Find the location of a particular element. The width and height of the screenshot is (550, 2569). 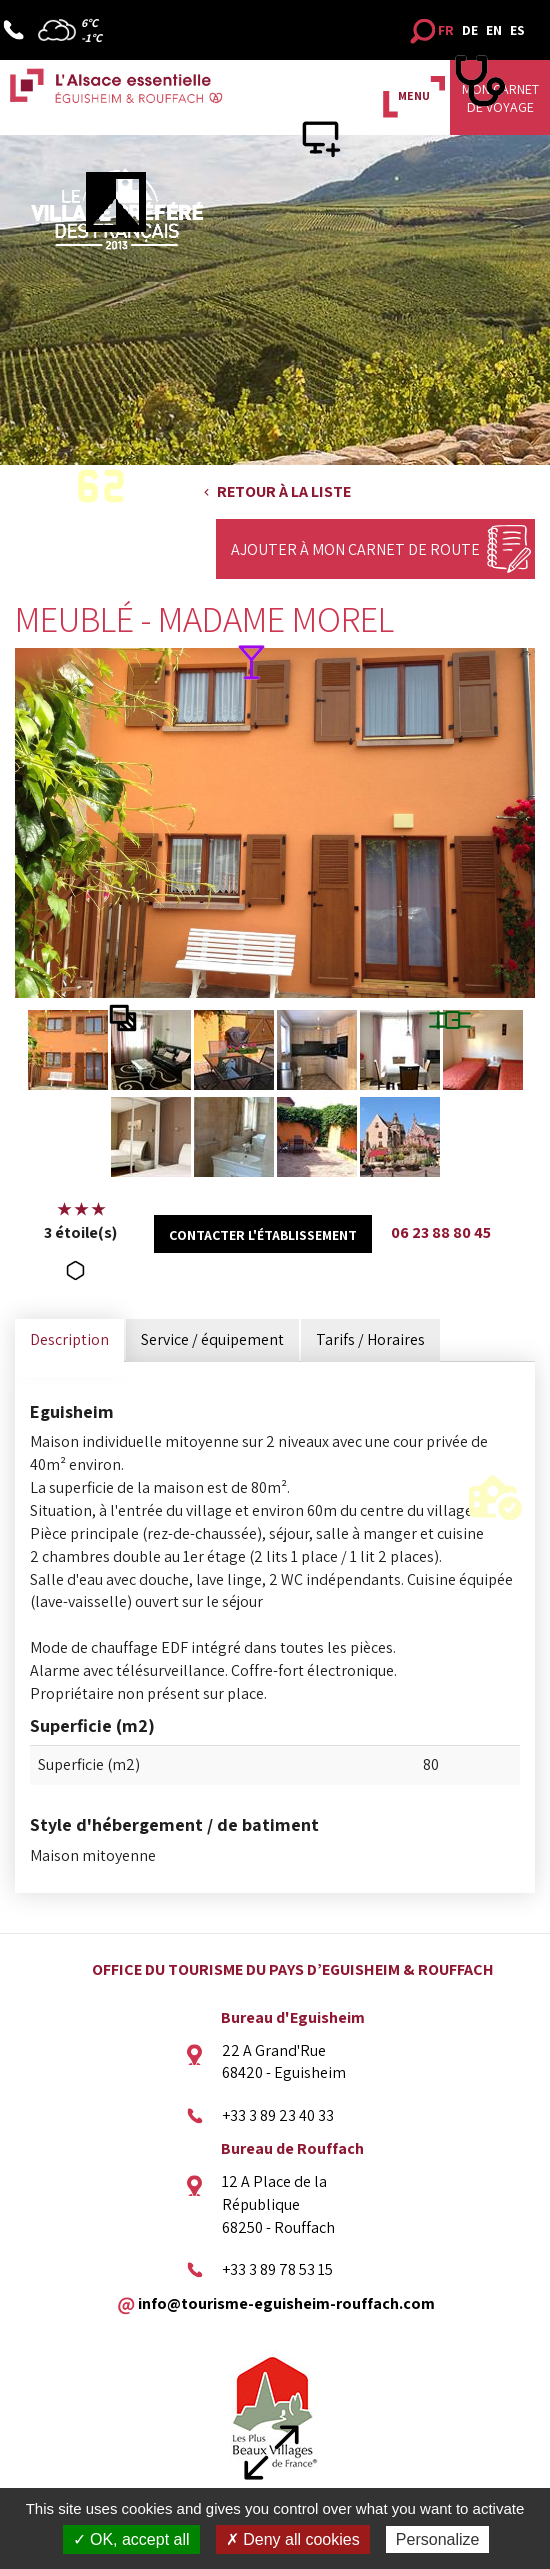

browse cocktail or drink recipes is located at coordinates (251, 661).